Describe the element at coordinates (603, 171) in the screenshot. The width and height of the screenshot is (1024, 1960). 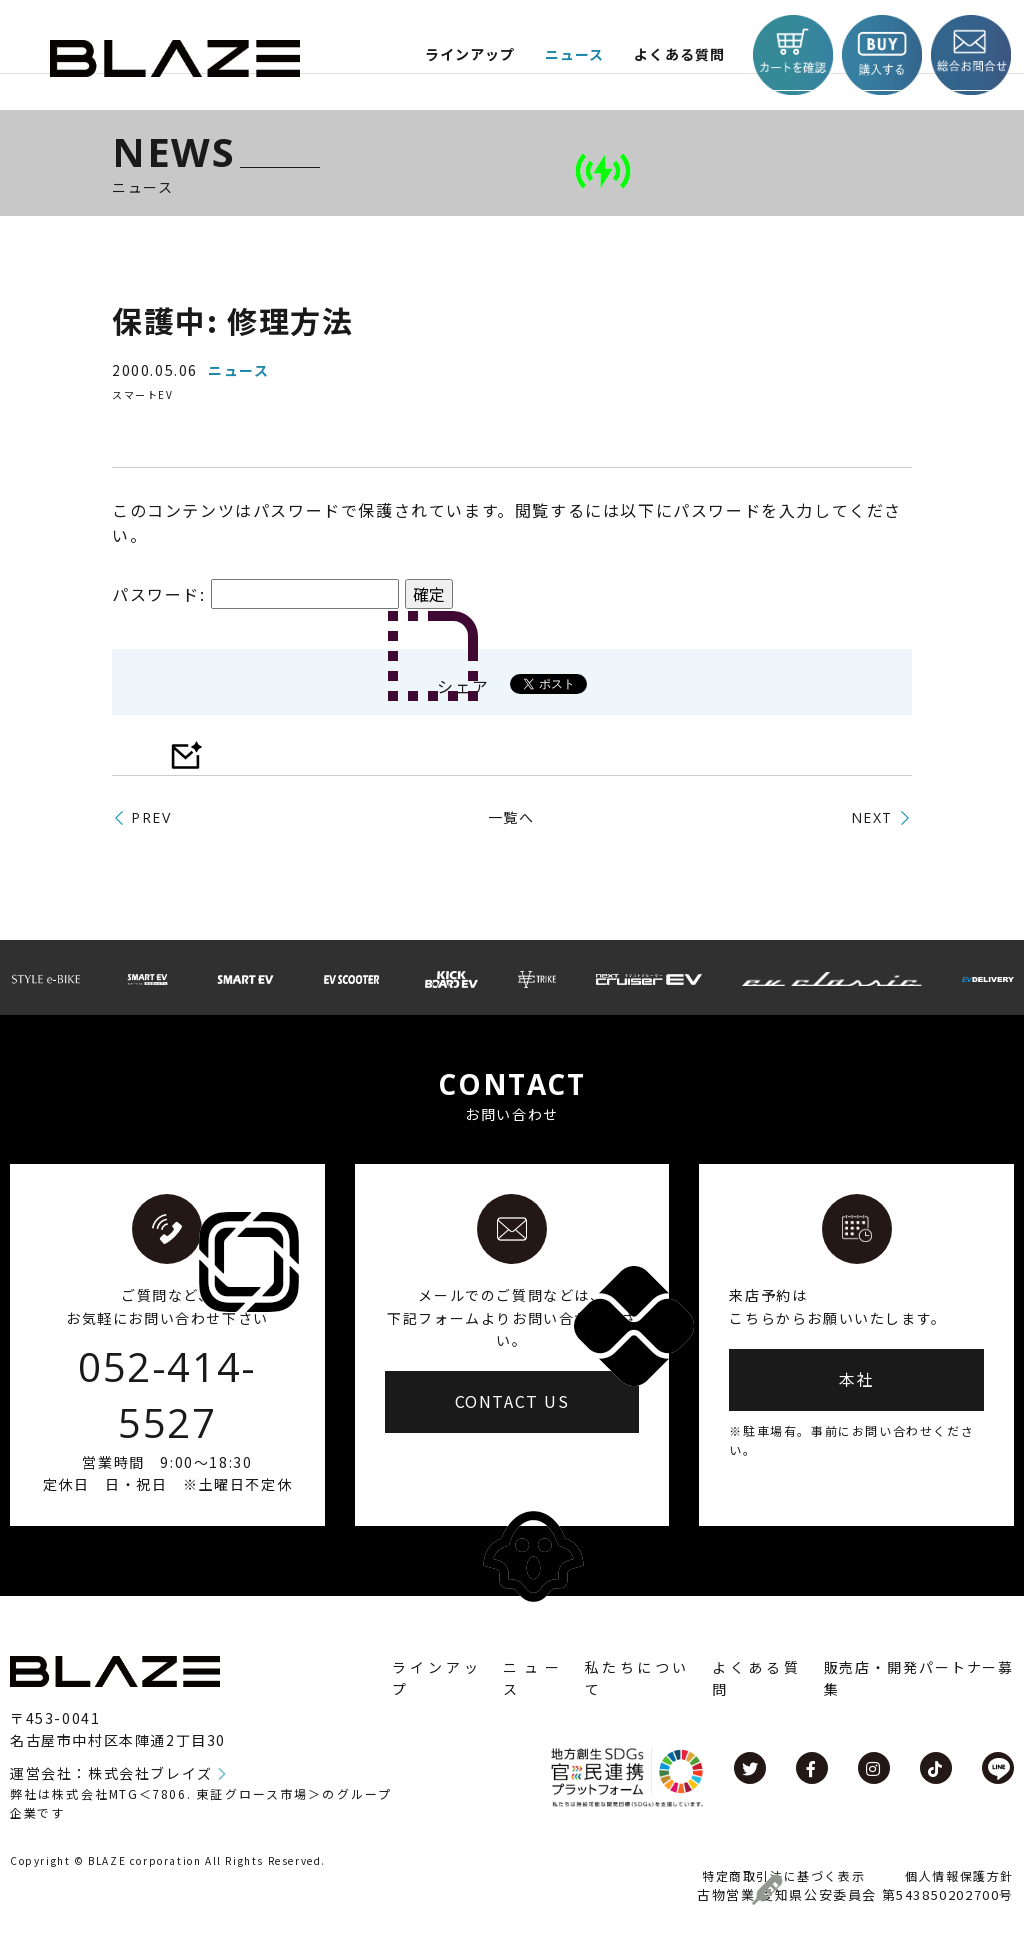
I see `indicates wireless charging is active` at that location.